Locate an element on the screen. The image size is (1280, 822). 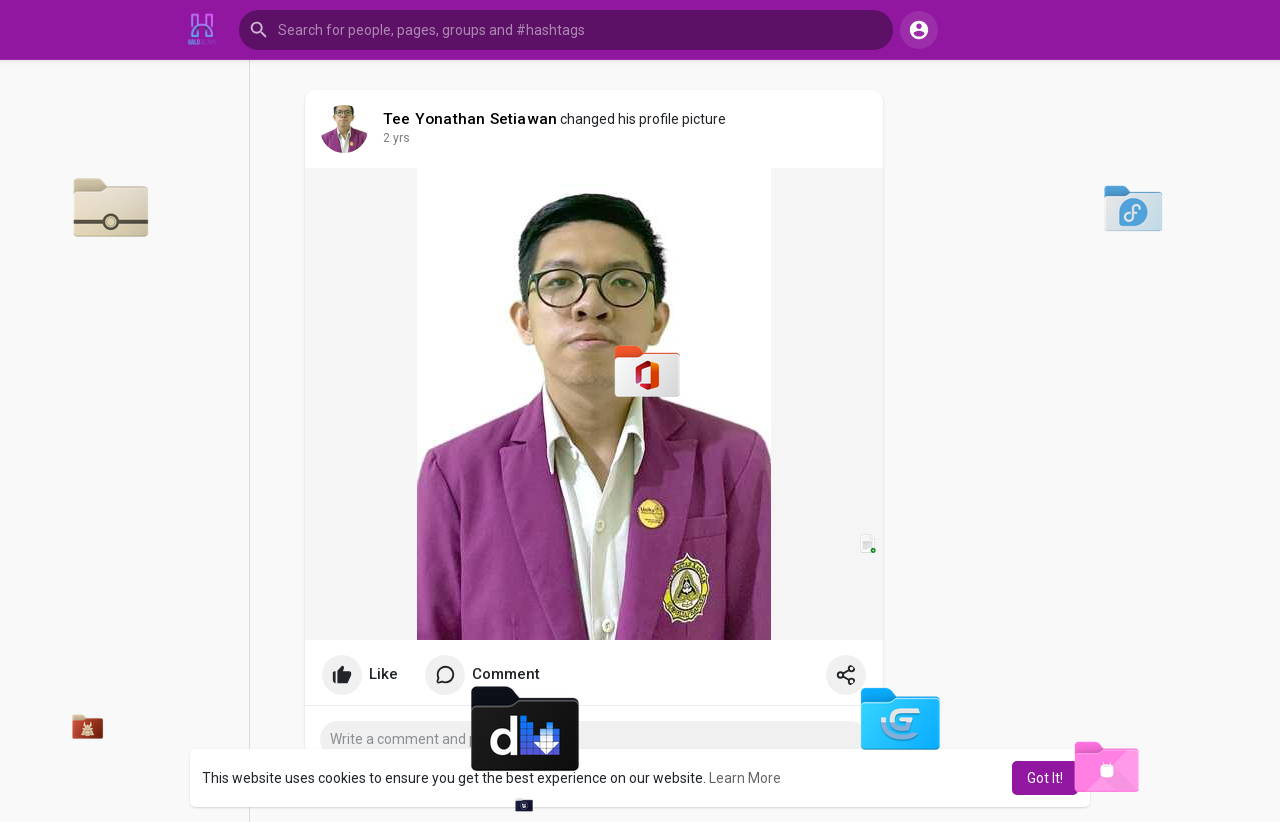
open microsoft office files folder is located at coordinates (647, 373).